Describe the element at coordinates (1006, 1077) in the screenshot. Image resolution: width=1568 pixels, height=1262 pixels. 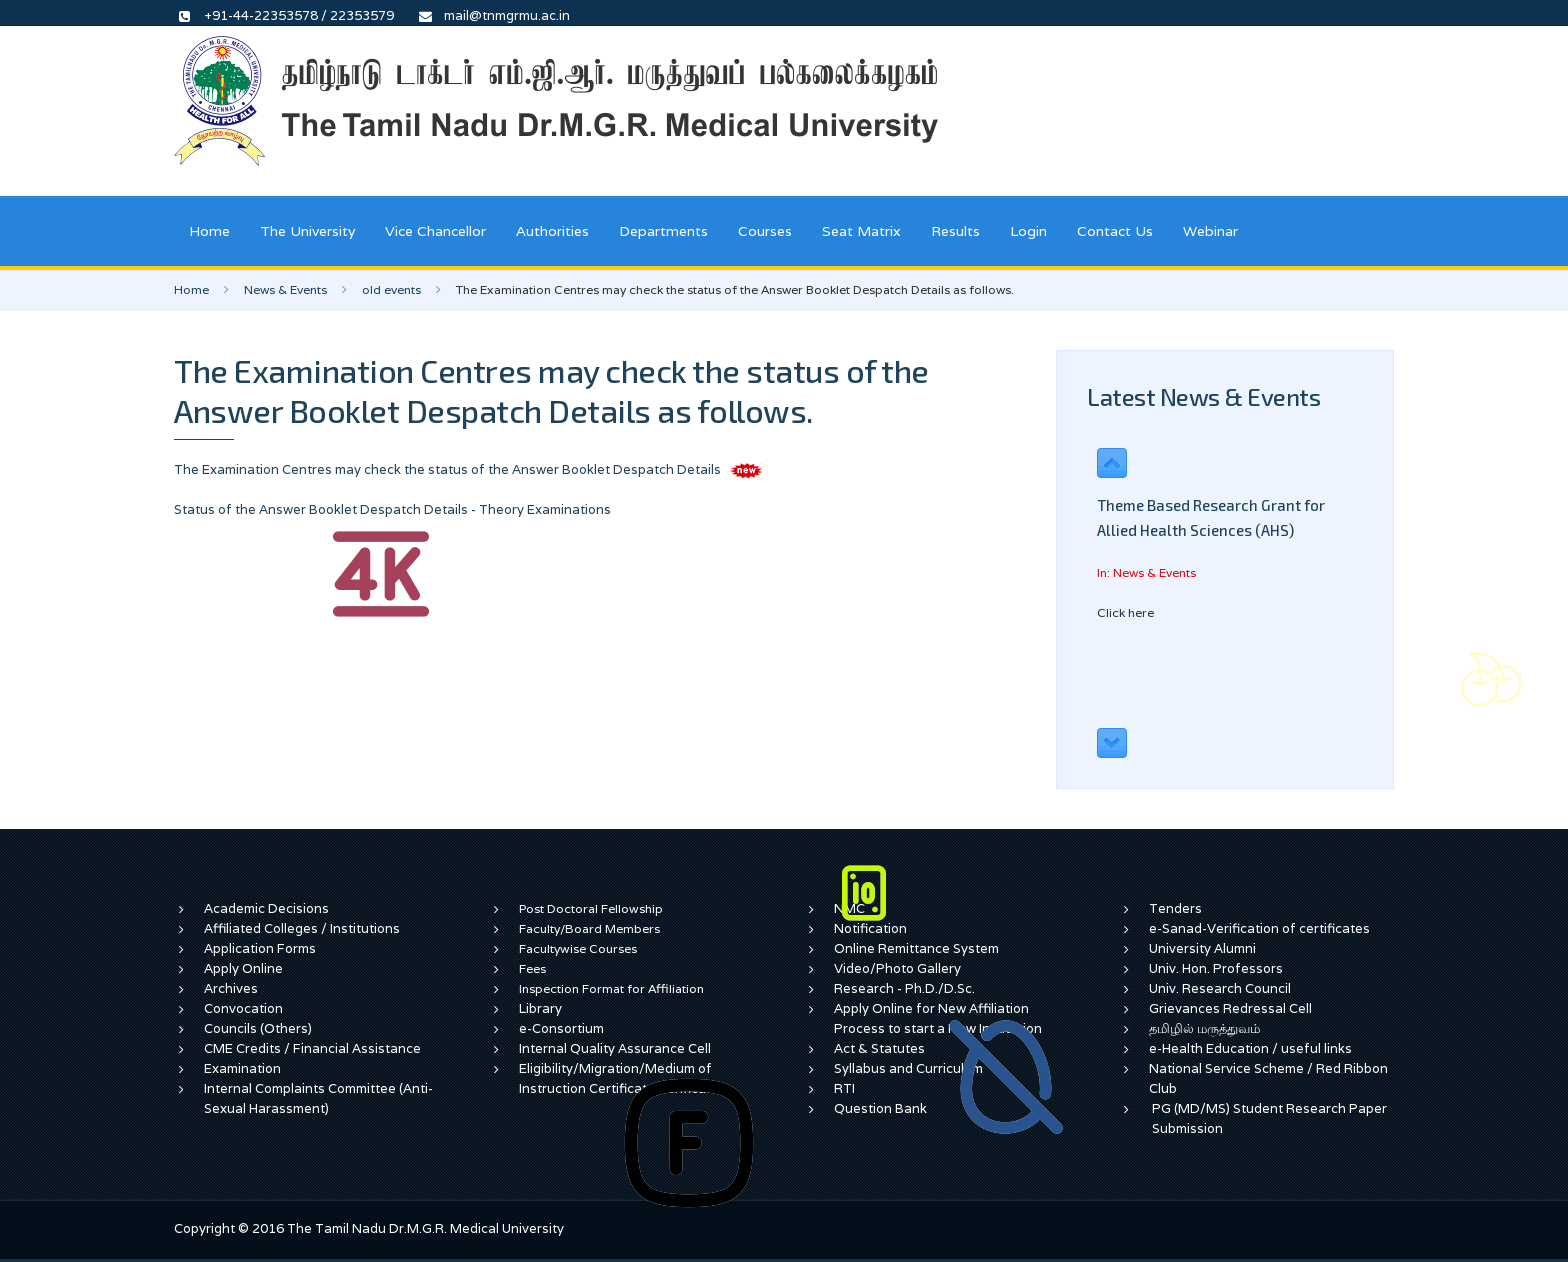
I see `indicates egg-free or no eggs` at that location.